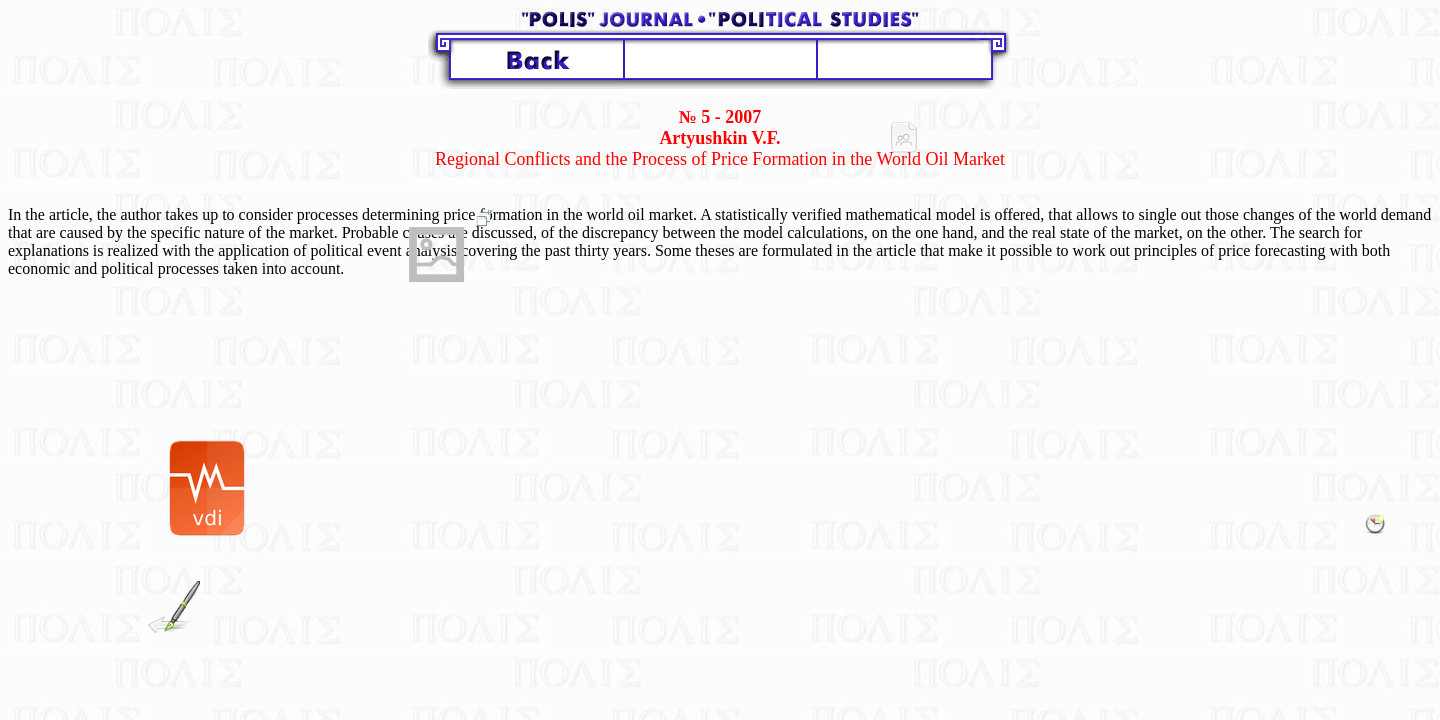  I want to click on switch text direction to right-to-left, so click(174, 607).